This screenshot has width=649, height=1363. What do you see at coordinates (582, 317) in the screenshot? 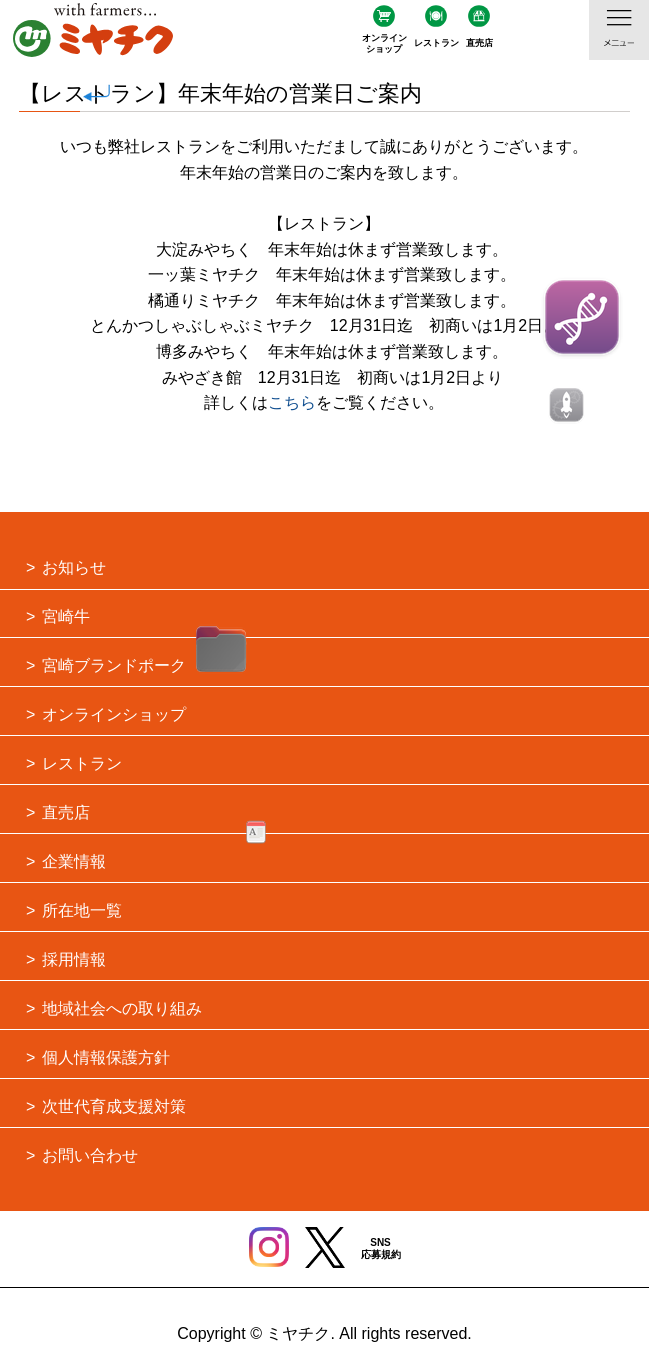
I see `open science and education applications` at bounding box center [582, 317].